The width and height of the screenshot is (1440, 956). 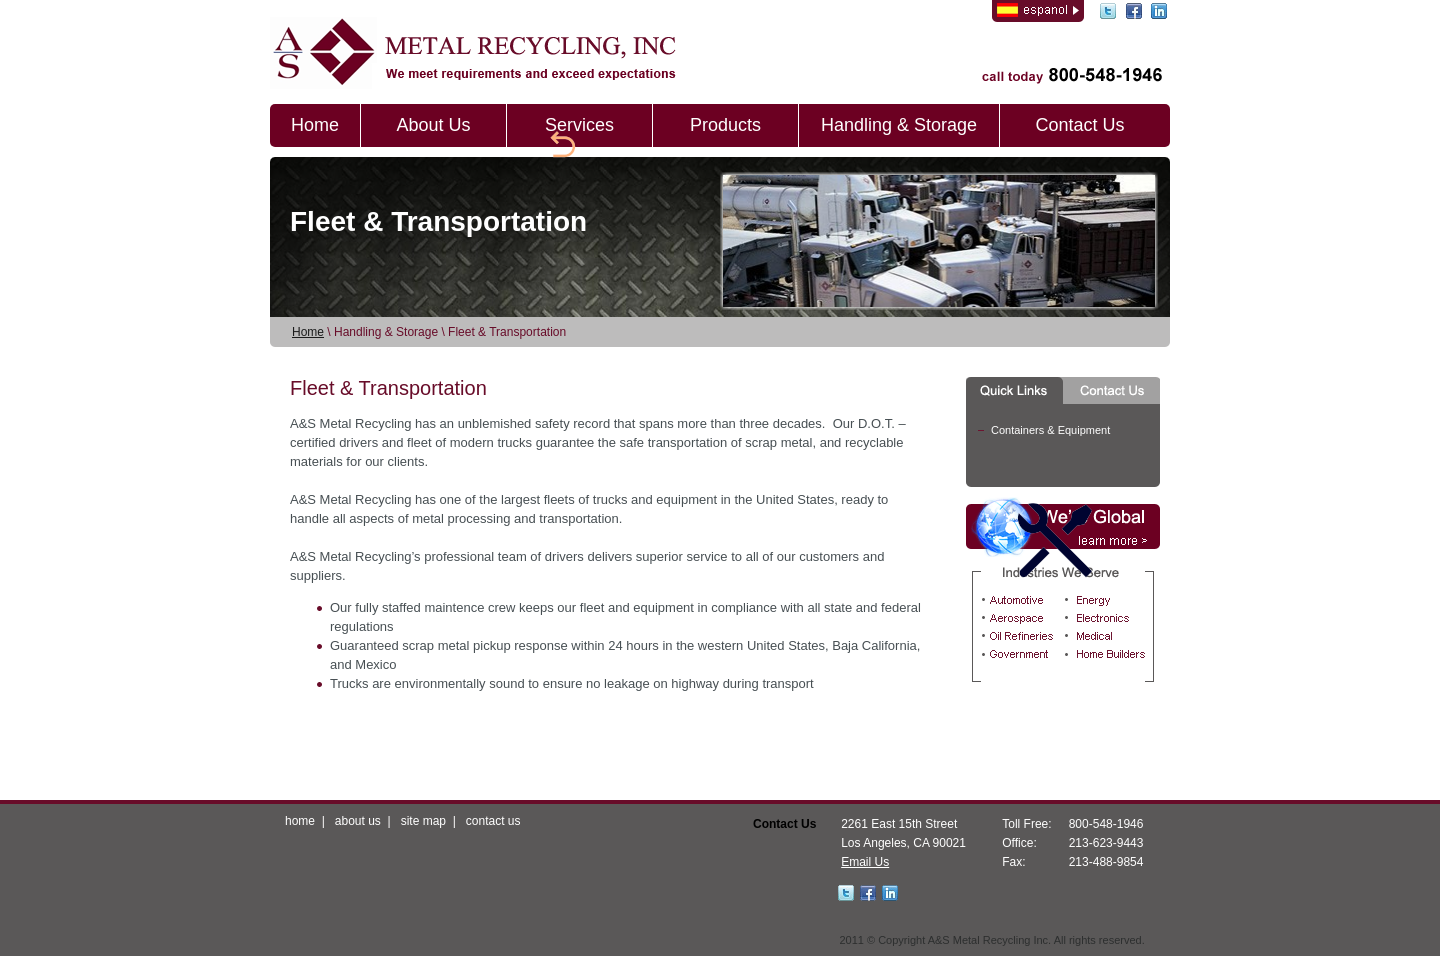 I want to click on access settings and configuration options, so click(x=1056, y=541).